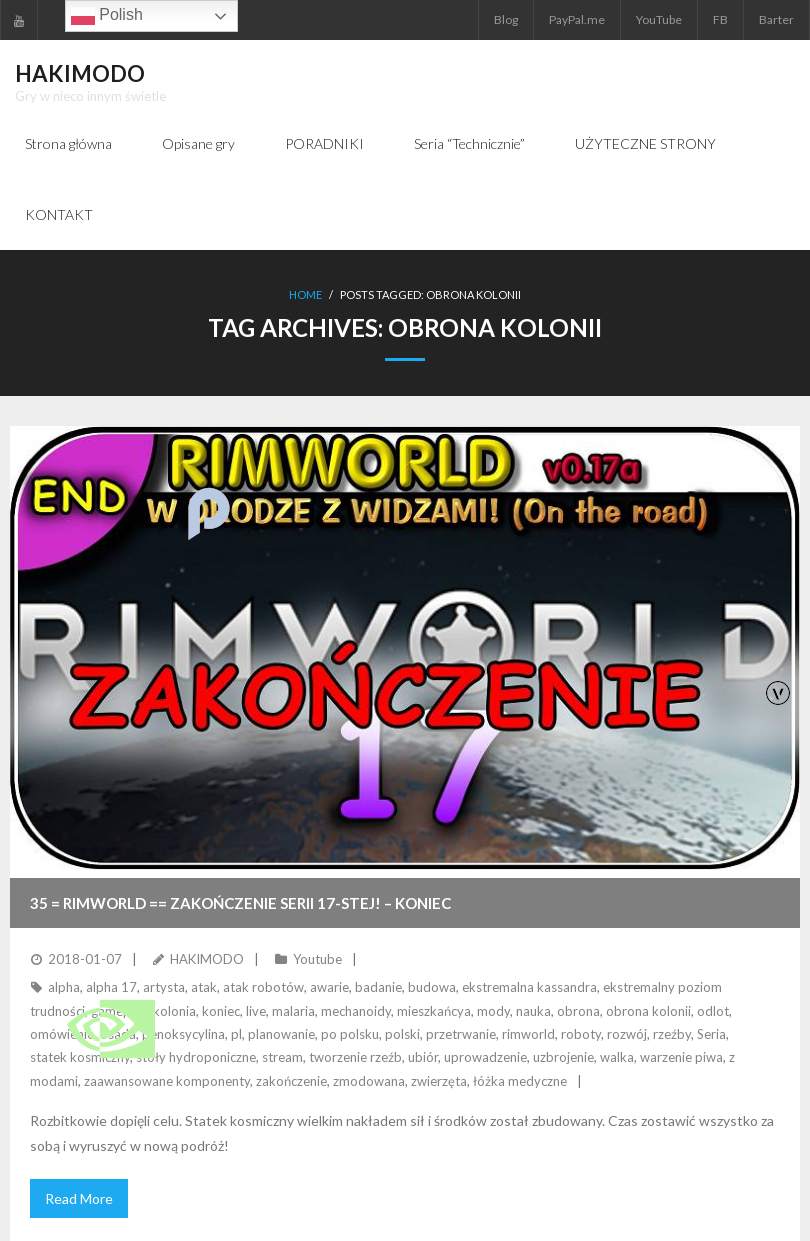 The image size is (810, 1241). Describe the element at coordinates (209, 514) in the screenshot. I see `open piapro website or app` at that location.